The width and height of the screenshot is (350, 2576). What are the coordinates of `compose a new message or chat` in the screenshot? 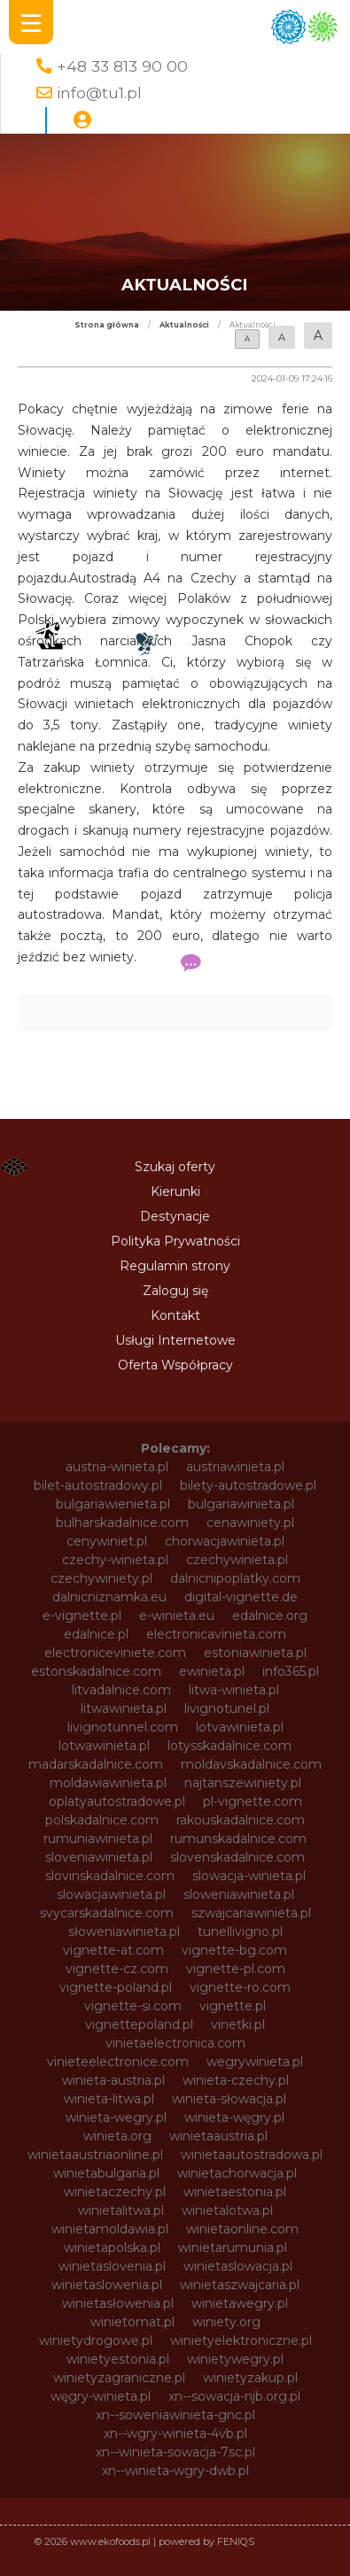 It's located at (191, 962).